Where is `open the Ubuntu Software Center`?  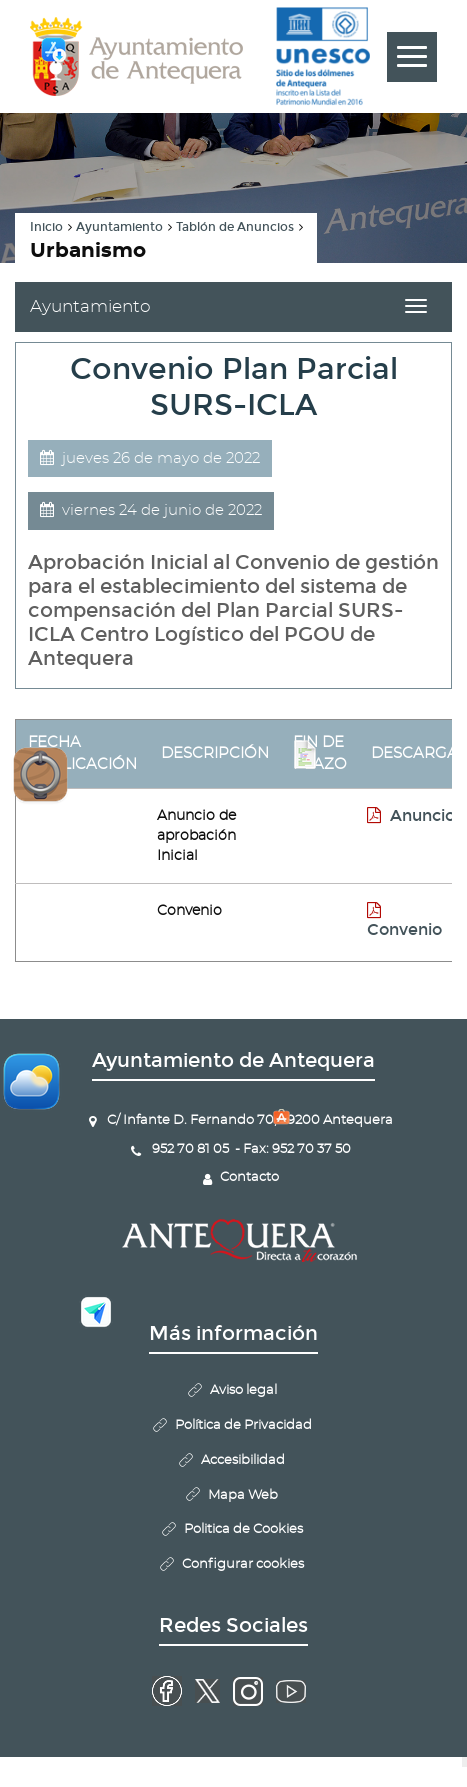 open the Ubuntu Software Center is located at coordinates (281, 1117).